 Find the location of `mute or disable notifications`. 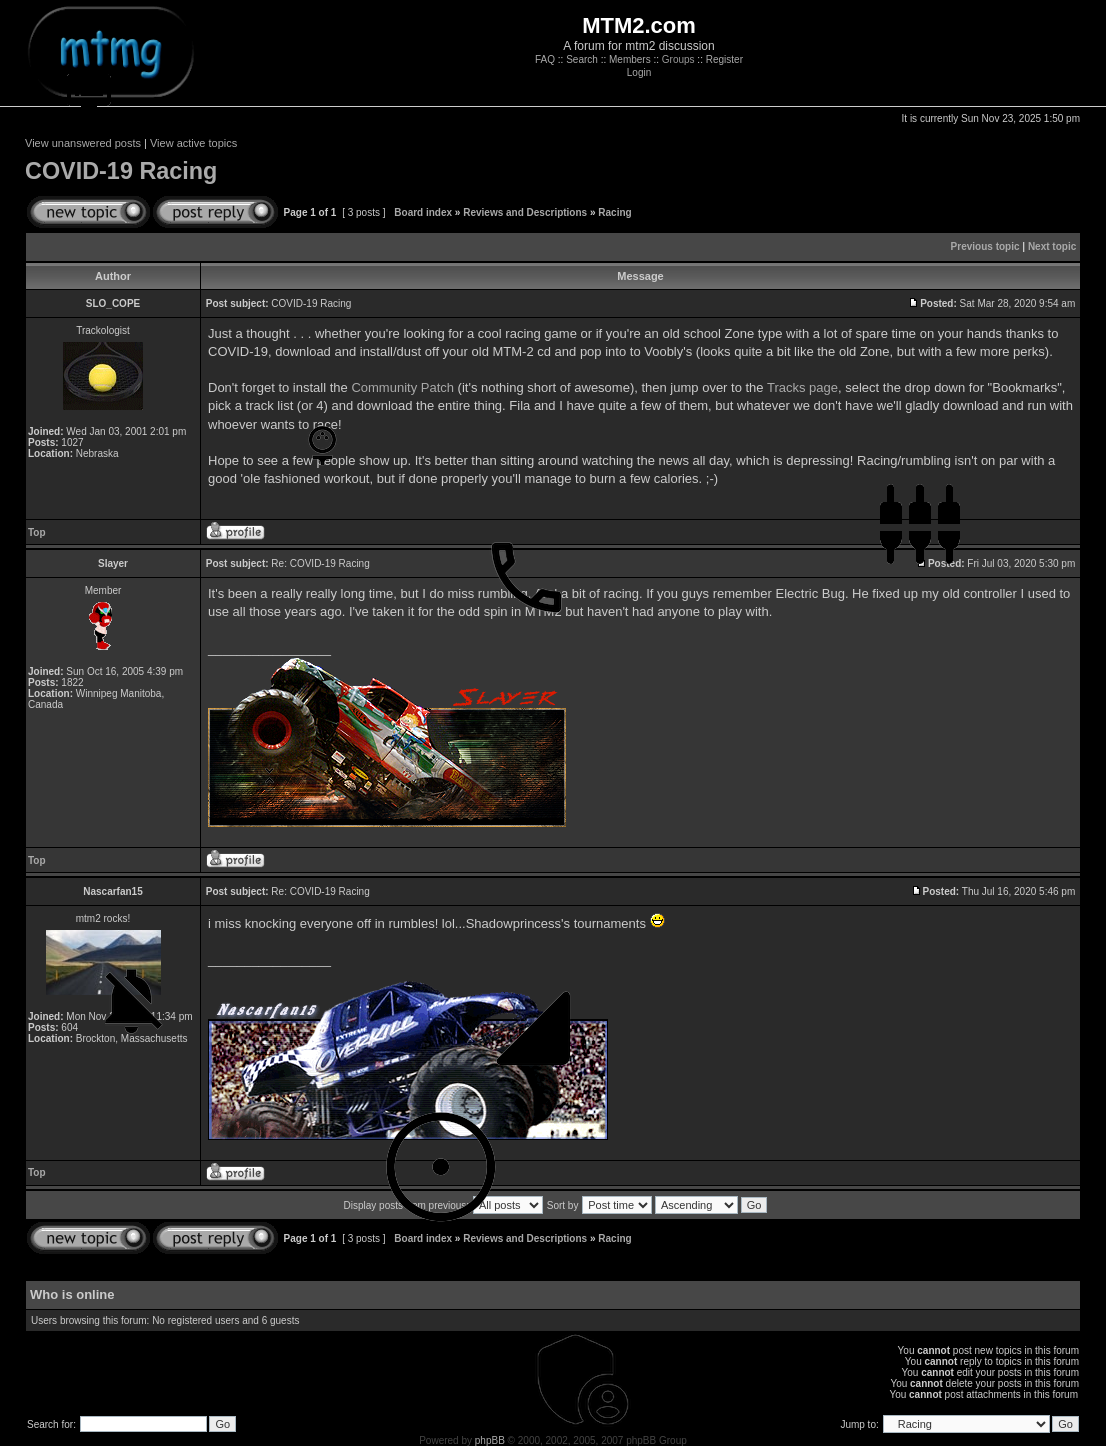

mute or disable notifications is located at coordinates (131, 1000).